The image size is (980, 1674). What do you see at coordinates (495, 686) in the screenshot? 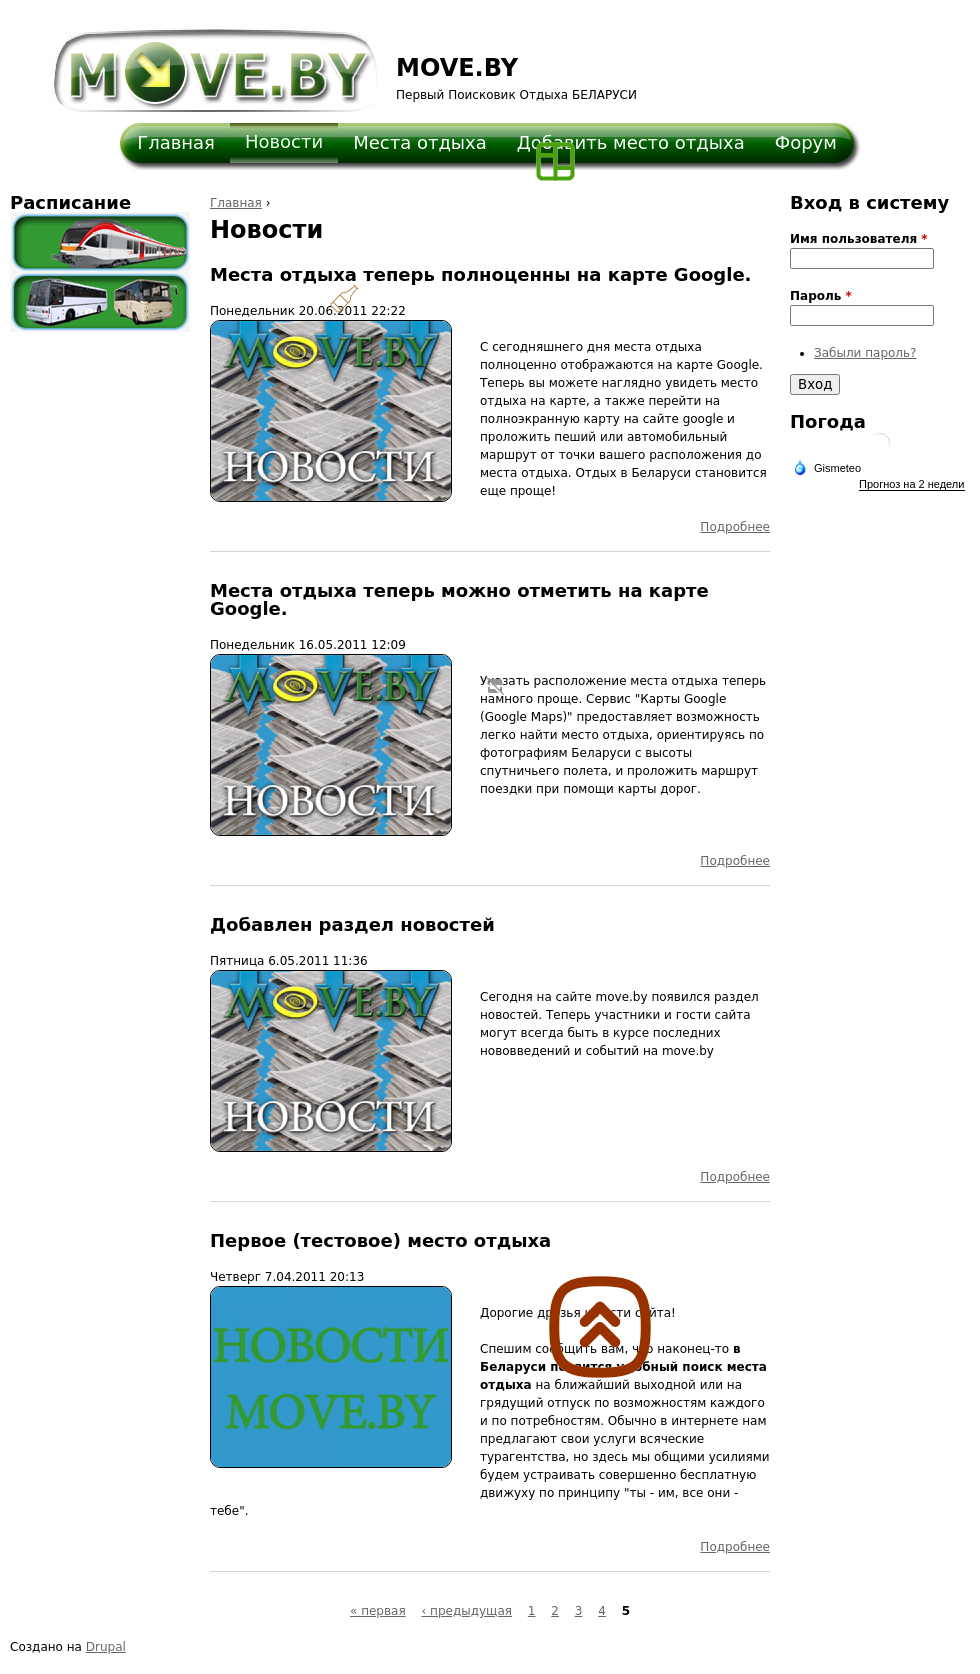
I see `indicates a store or shop is closed` at bounding box center [495, 686].